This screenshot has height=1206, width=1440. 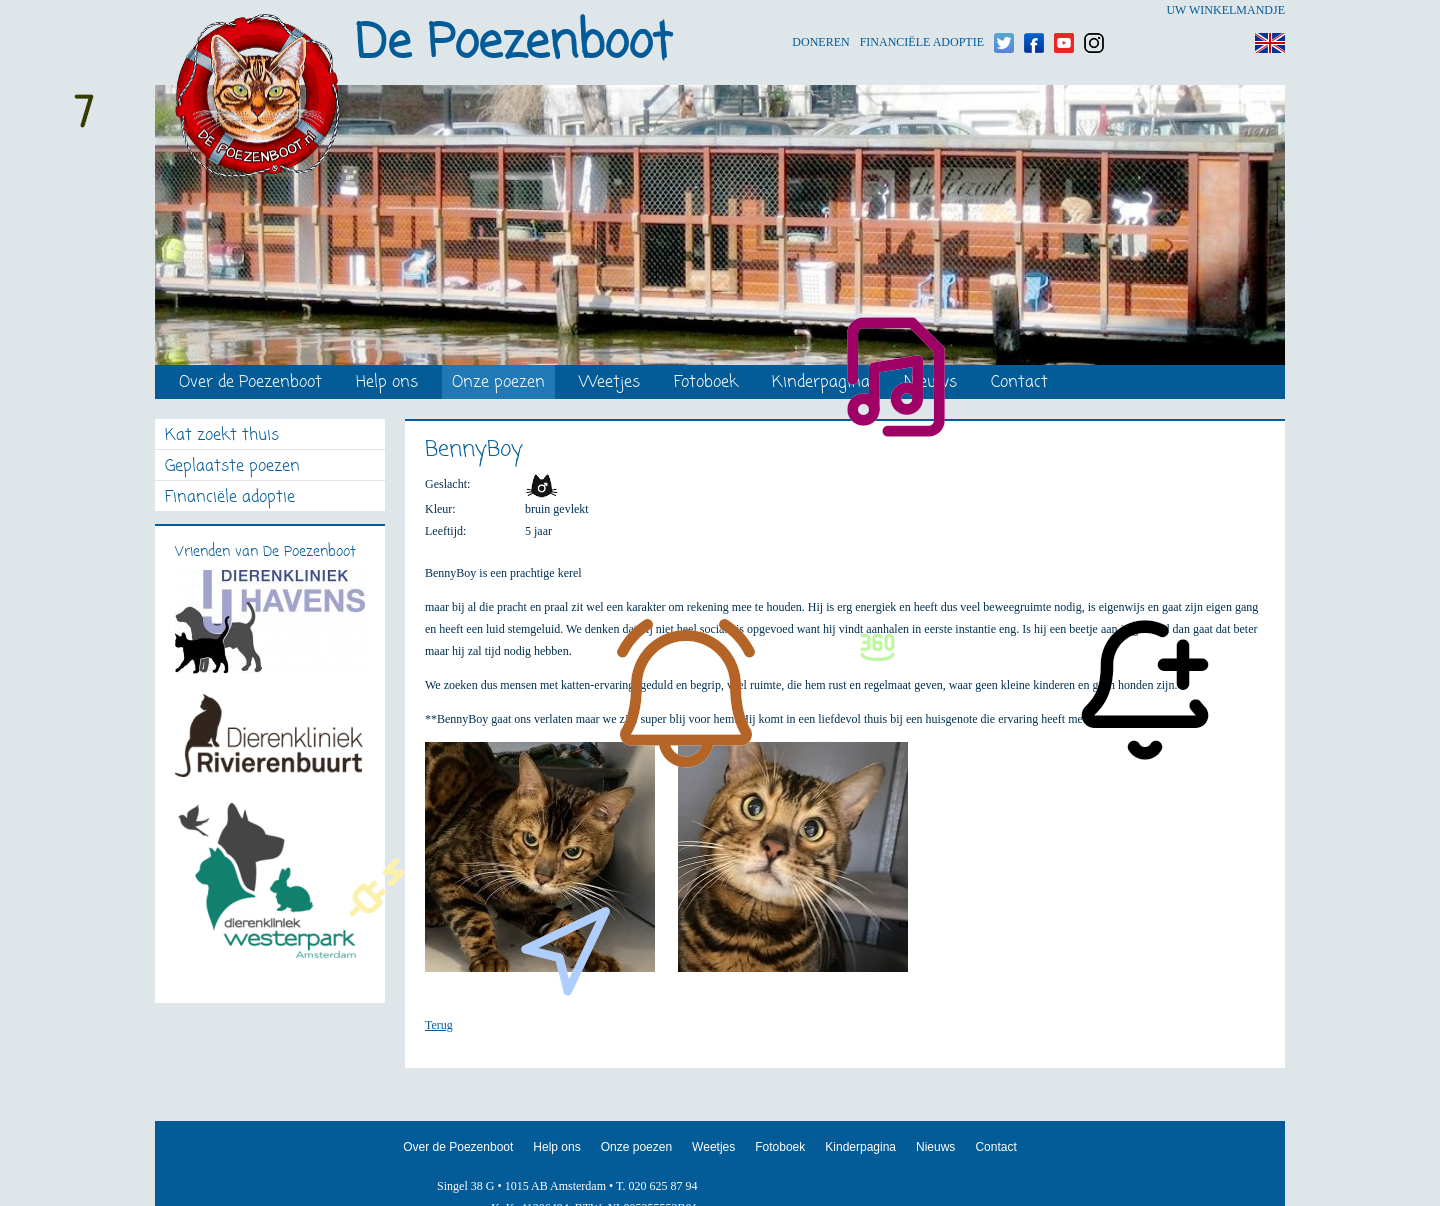 I want to click on navigate to current location, so click(x=563, y=953).